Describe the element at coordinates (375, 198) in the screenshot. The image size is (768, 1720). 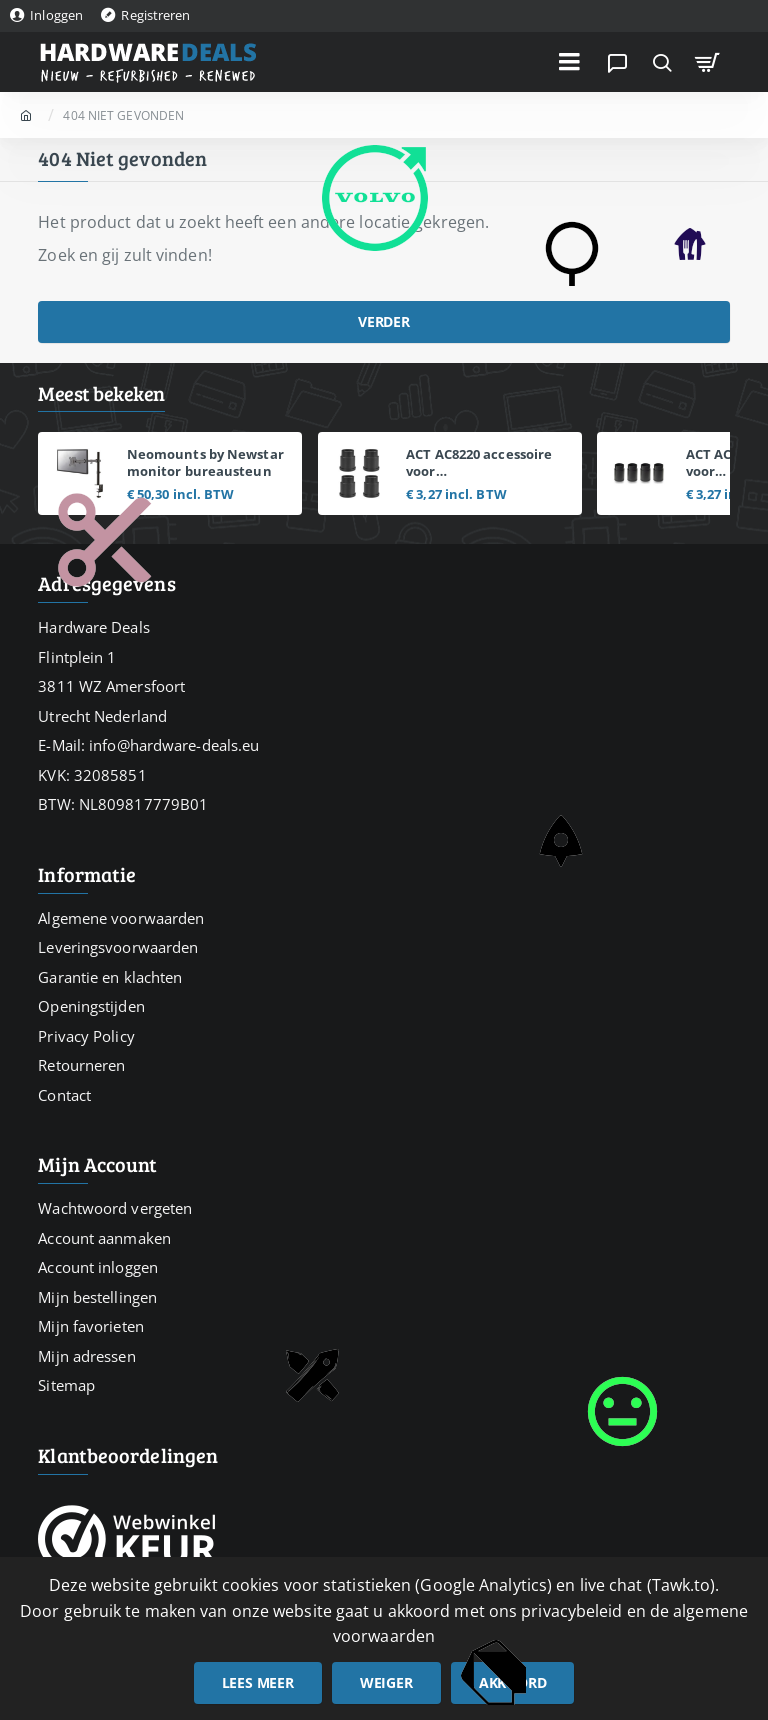
I see `Volvo brand logo` at that location.